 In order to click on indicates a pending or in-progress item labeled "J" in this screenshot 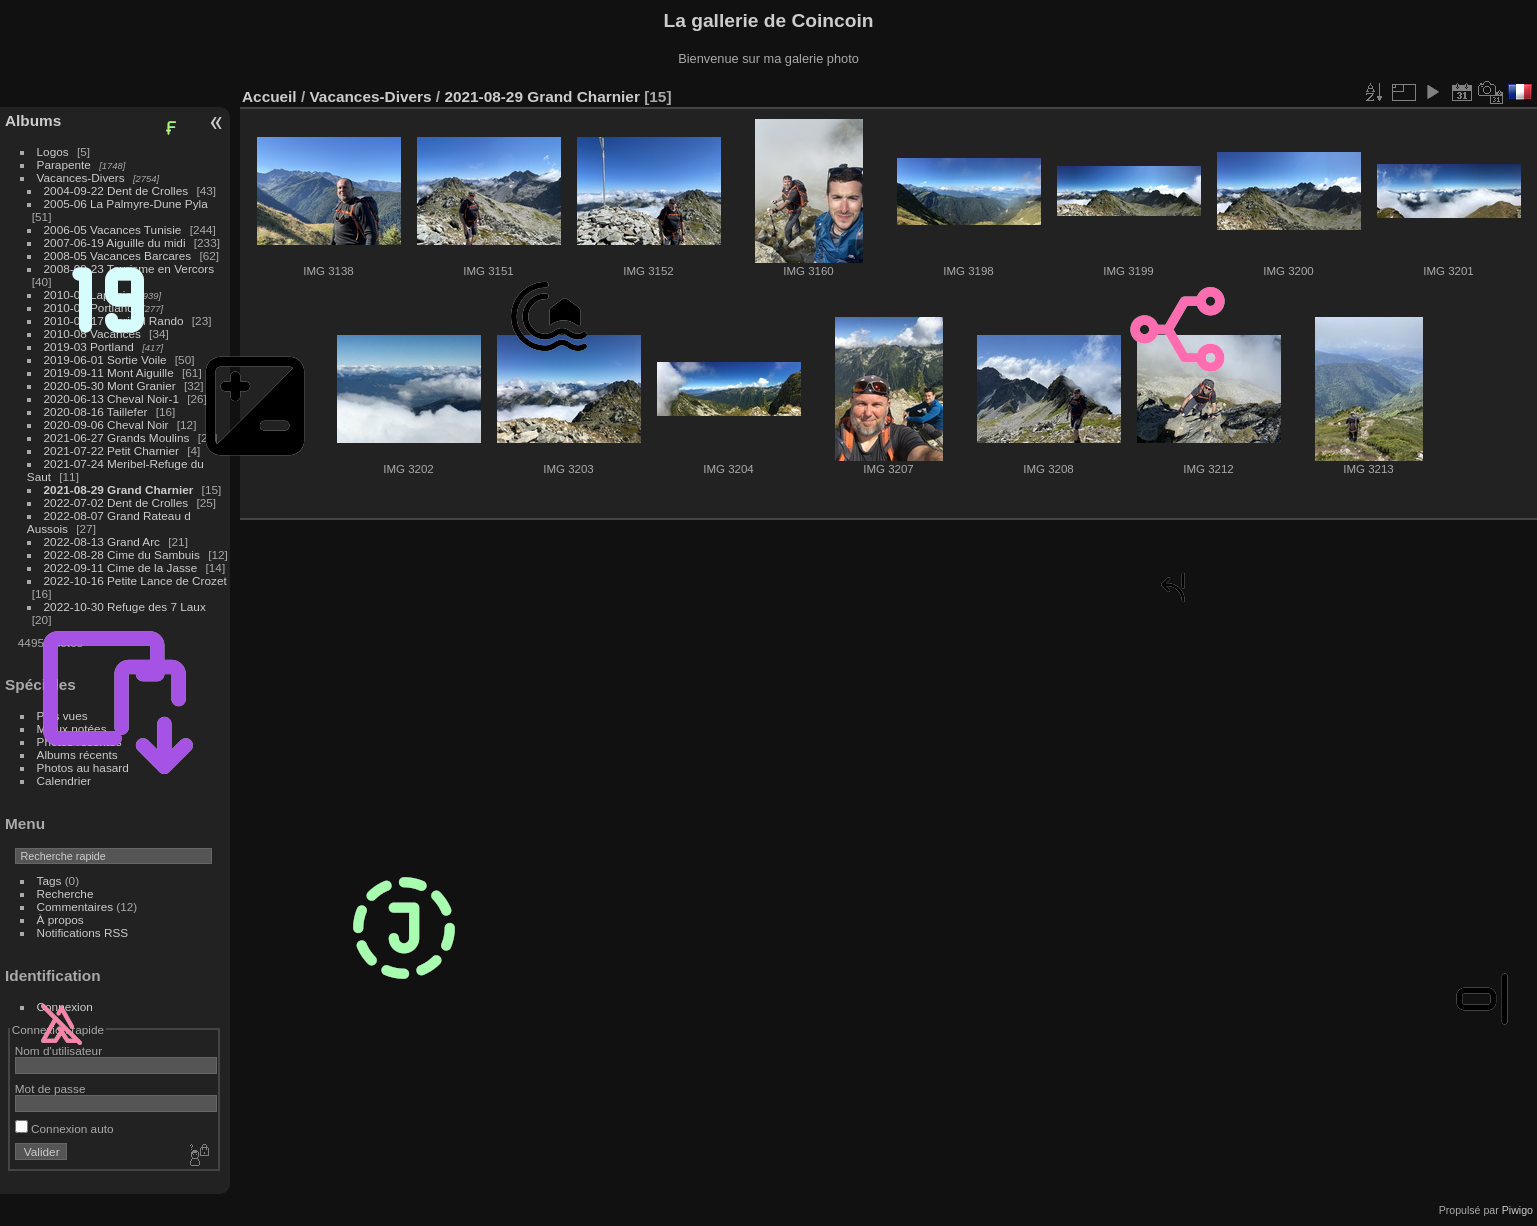, I will do `click(404, 928)`.